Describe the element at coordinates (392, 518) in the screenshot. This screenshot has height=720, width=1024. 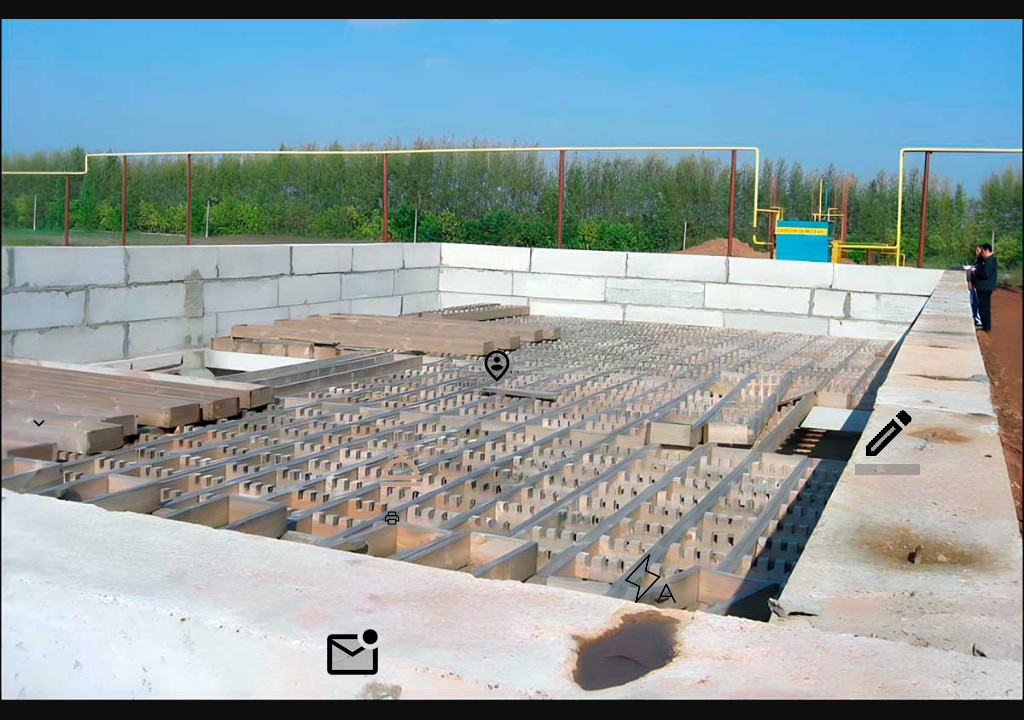
I see `print the current document or page` at that location.